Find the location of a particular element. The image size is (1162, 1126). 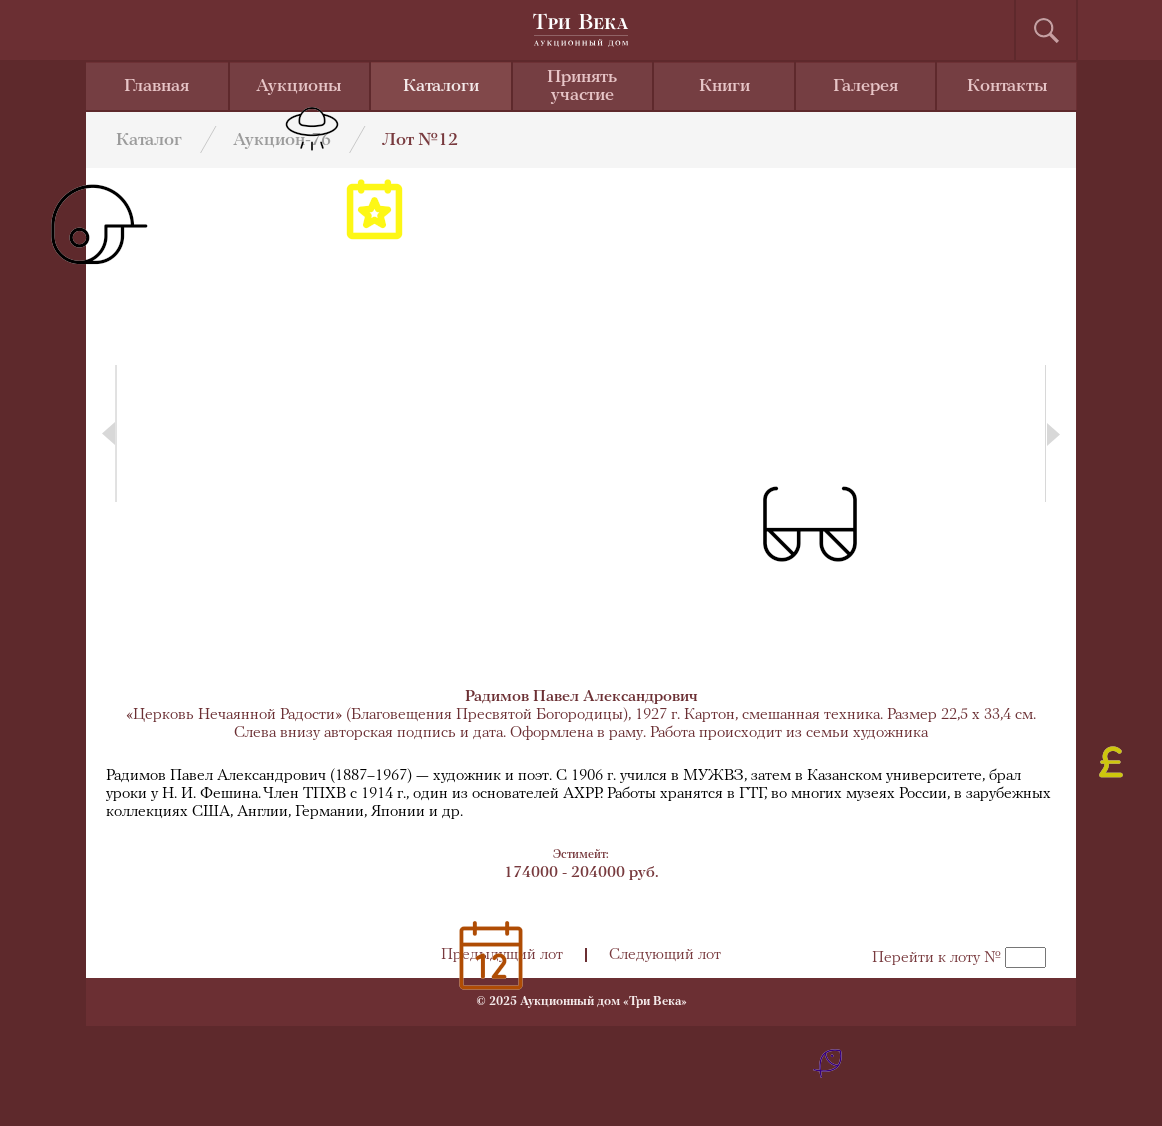

indicates price or payment in British pounds is located at coordinates (1111, 761).